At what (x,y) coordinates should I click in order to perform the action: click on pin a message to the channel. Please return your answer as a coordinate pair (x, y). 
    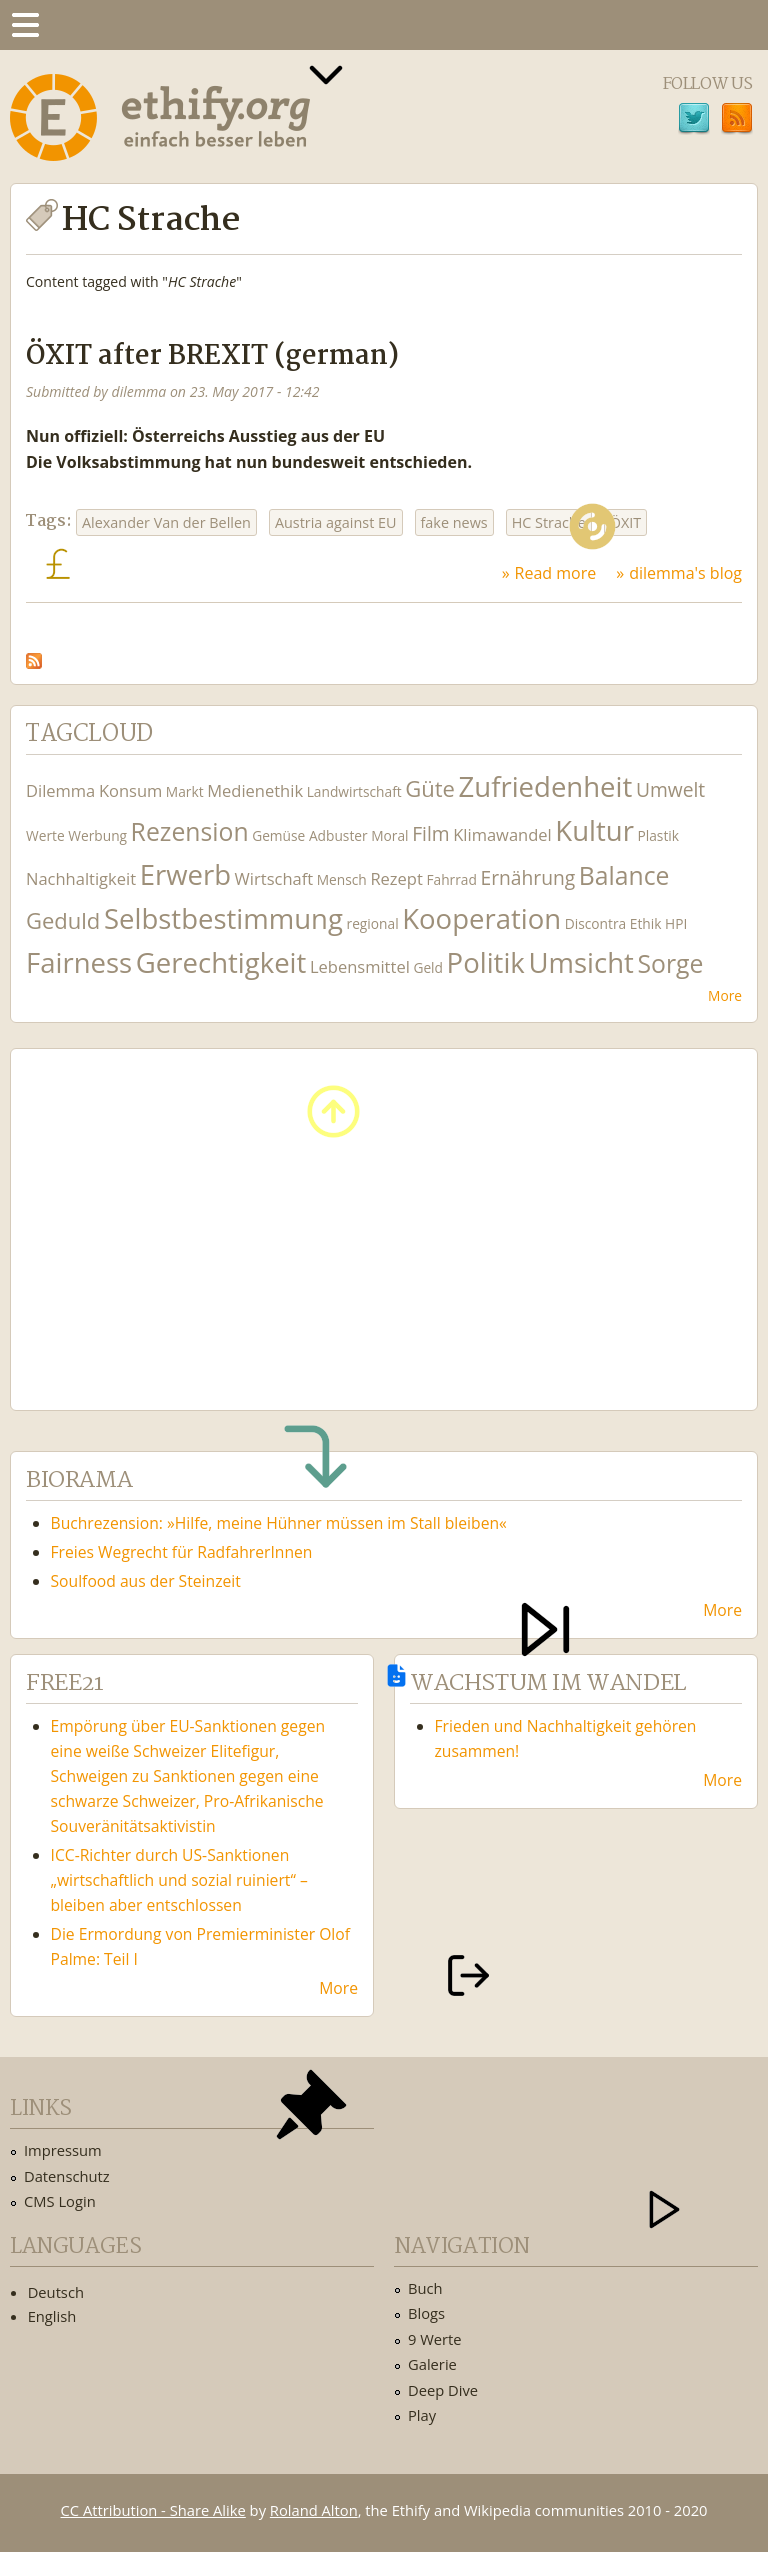
    Looking at the image, I should click on (307, 2108).